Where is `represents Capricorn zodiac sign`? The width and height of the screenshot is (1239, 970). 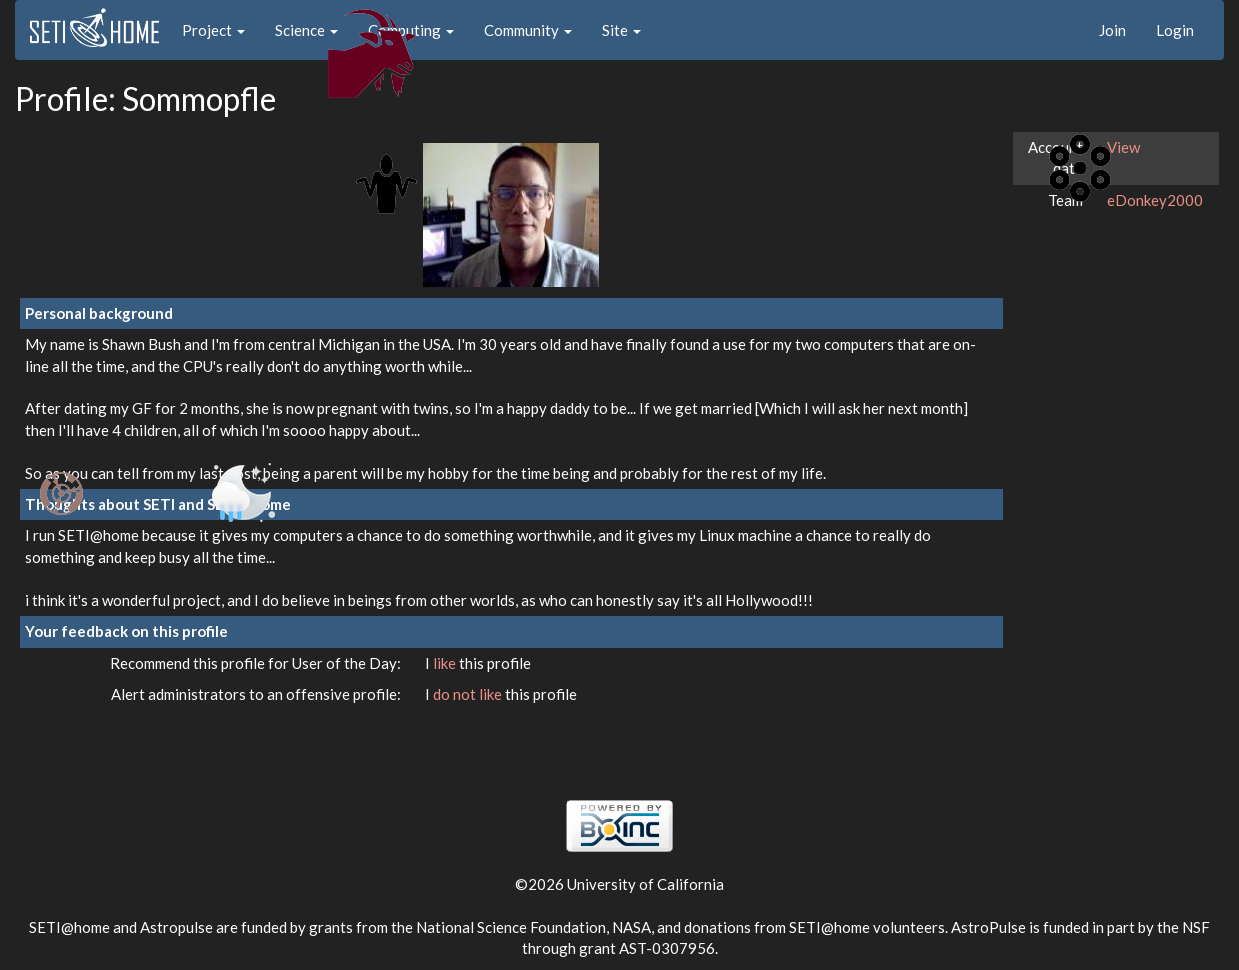 represents Capricorn zodiac sign is located at coordinates (374, 52).